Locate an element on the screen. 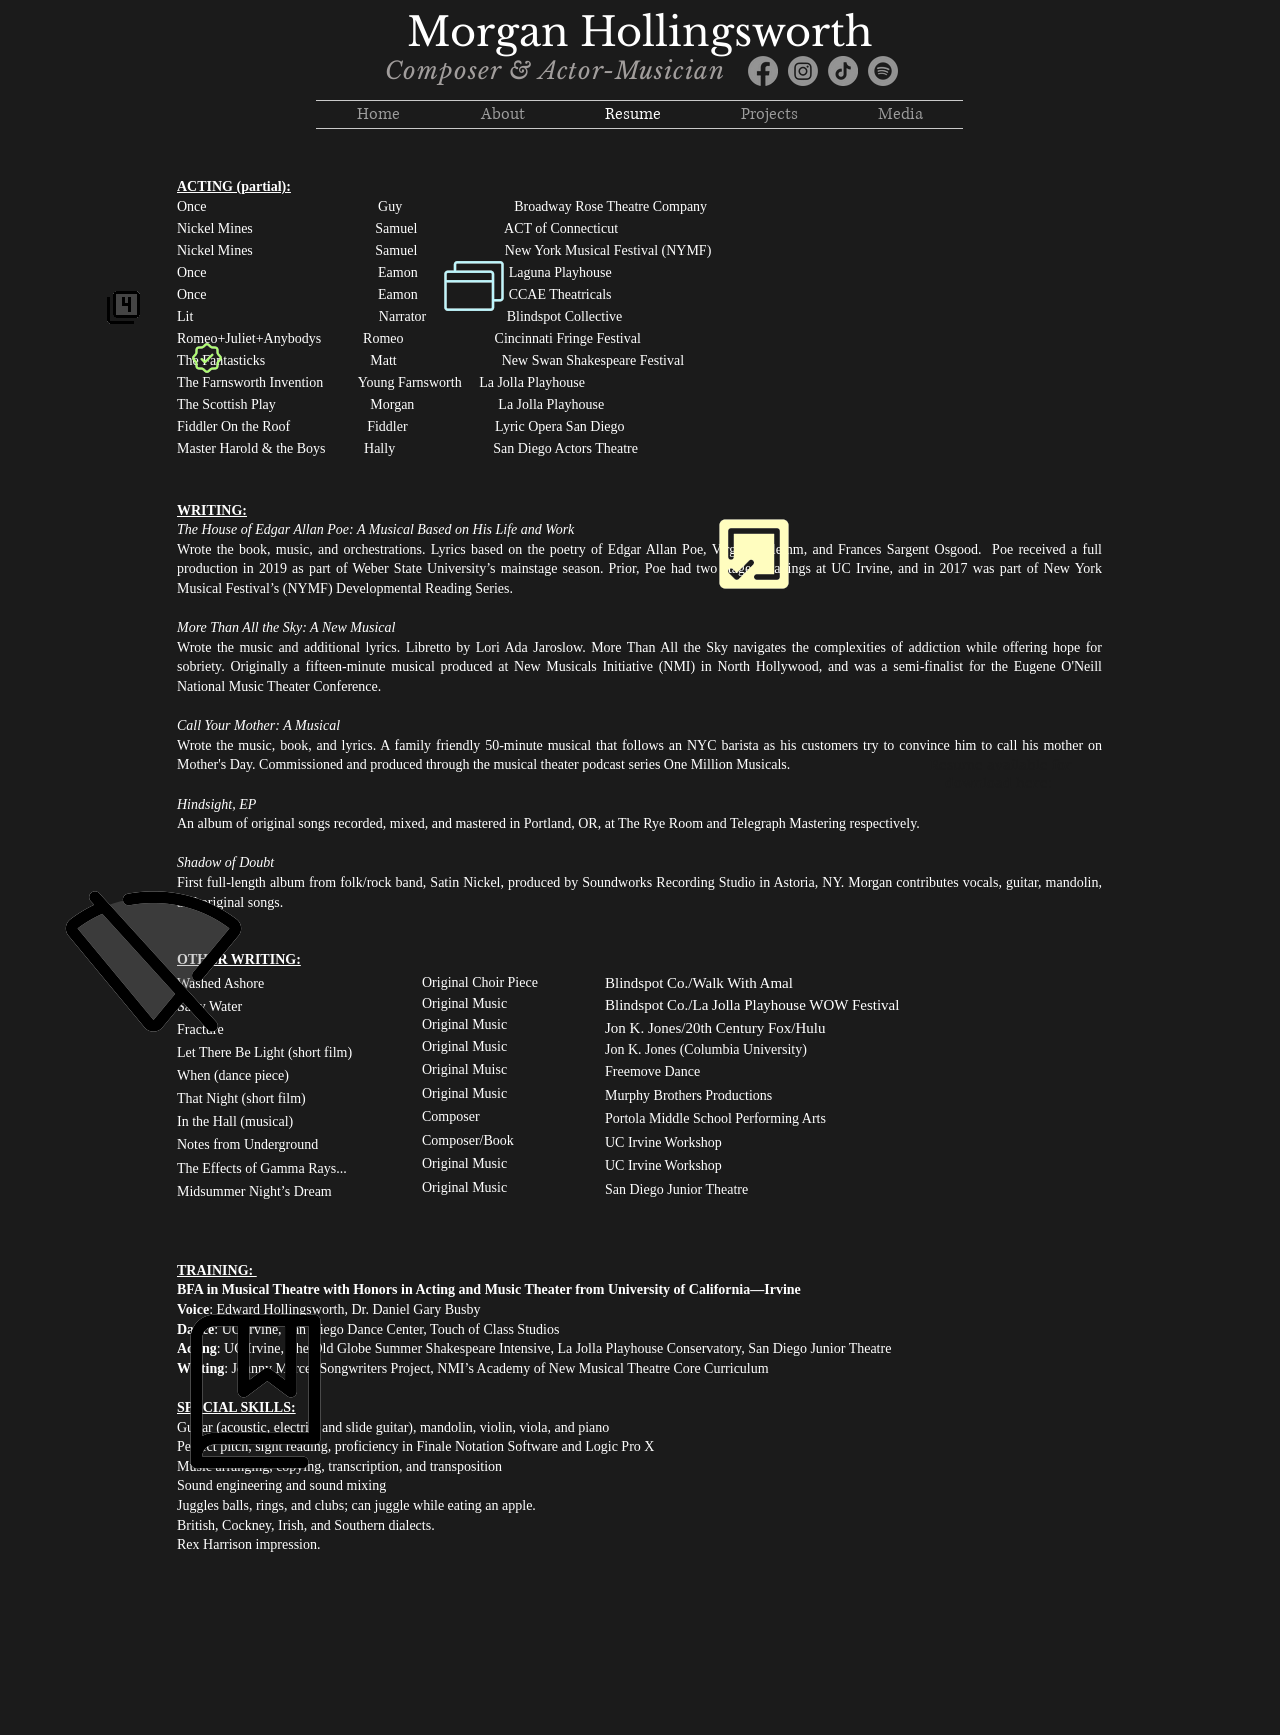 This screenshot has height=1735, width=1280. mark task as complete is located at coordinates (754, 554).